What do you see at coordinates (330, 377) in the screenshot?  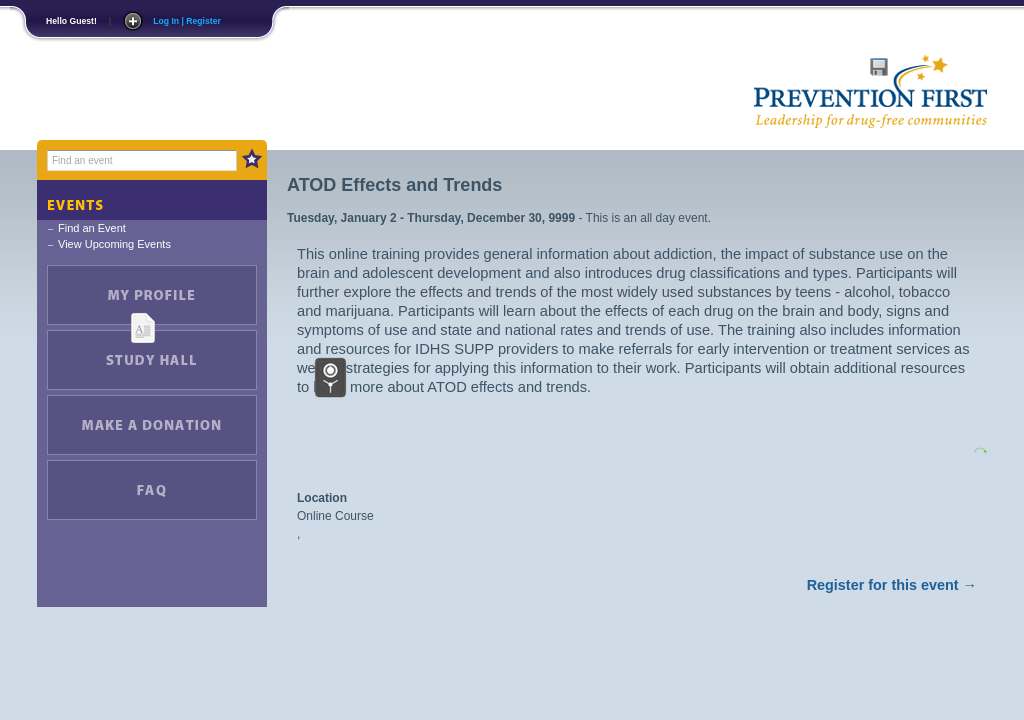 I see `open Déjà Dup backup application` at bounding box center [330, 377].